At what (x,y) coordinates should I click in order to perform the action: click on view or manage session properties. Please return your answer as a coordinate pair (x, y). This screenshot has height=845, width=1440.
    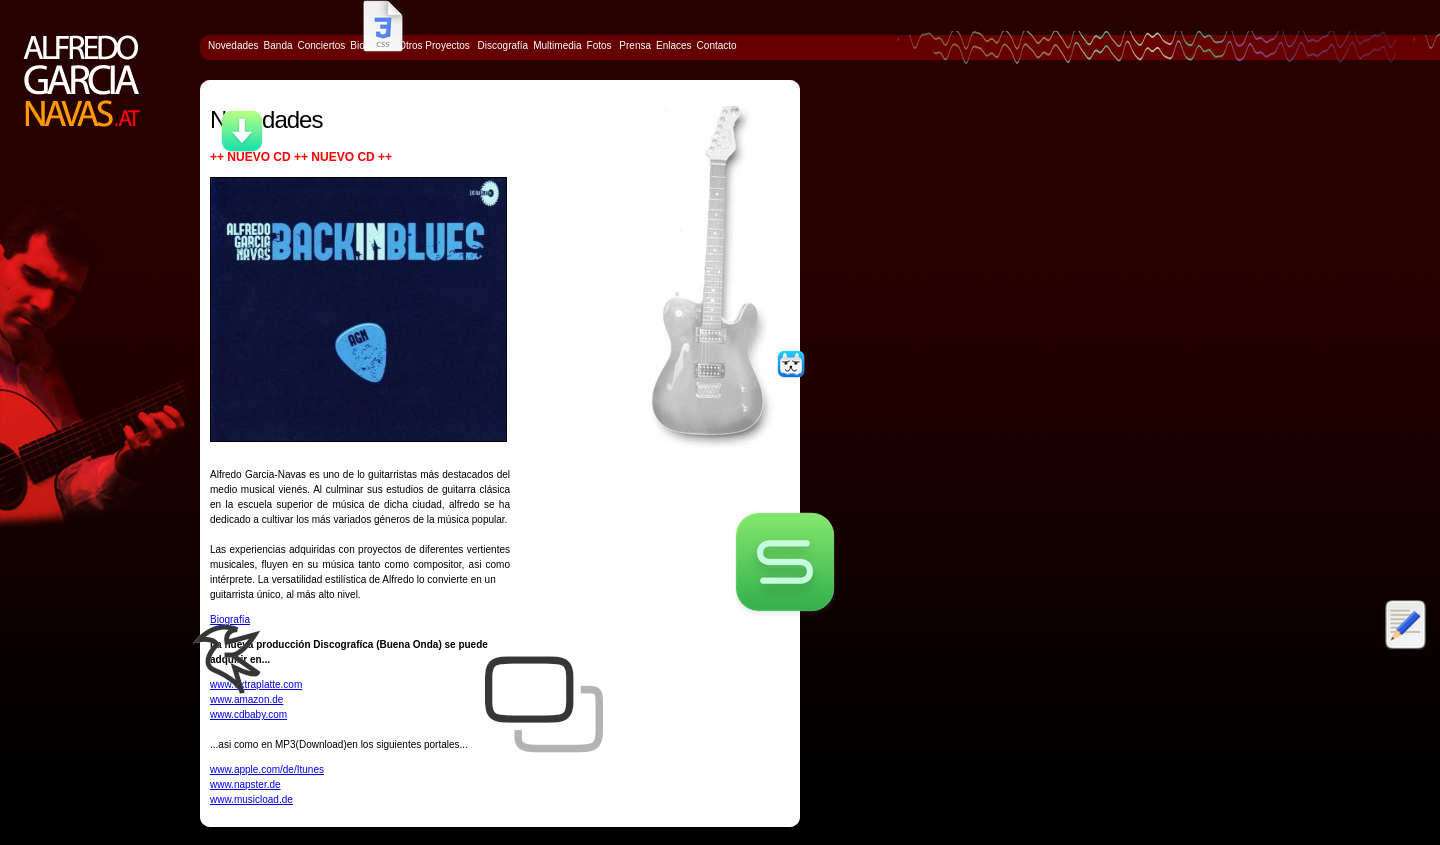
    Looking at the image, I should click on (544, 708).